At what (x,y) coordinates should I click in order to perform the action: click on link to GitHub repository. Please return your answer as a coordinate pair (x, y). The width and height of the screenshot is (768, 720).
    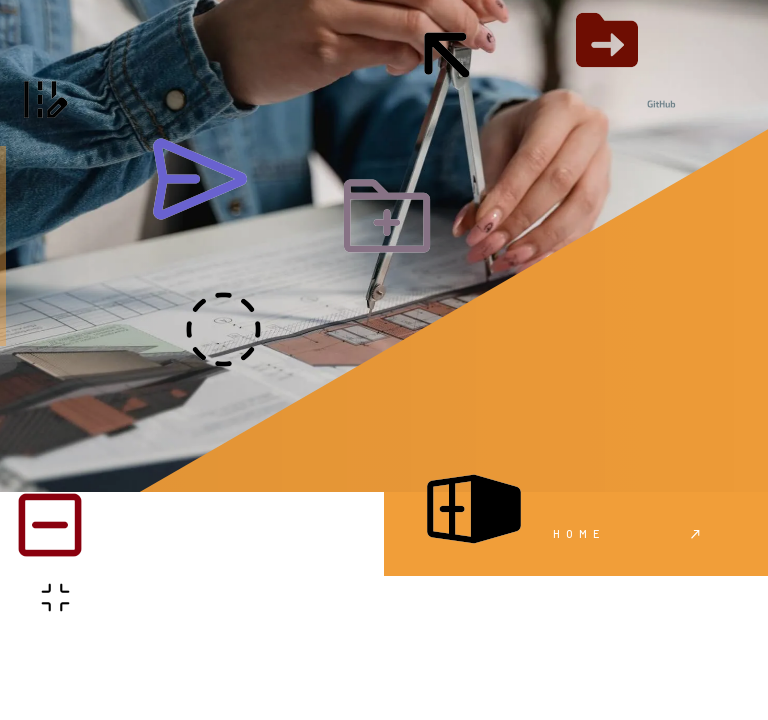
    Looking at the image, I should click on (661, 104).